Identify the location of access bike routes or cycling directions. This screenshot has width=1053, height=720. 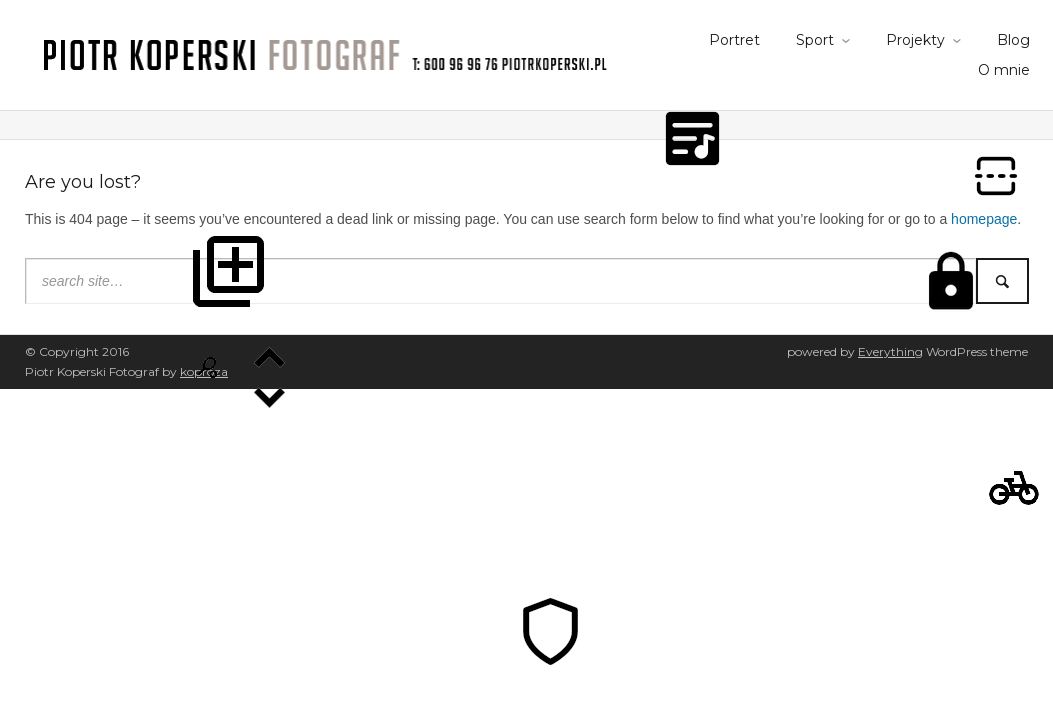
(1014, 488).